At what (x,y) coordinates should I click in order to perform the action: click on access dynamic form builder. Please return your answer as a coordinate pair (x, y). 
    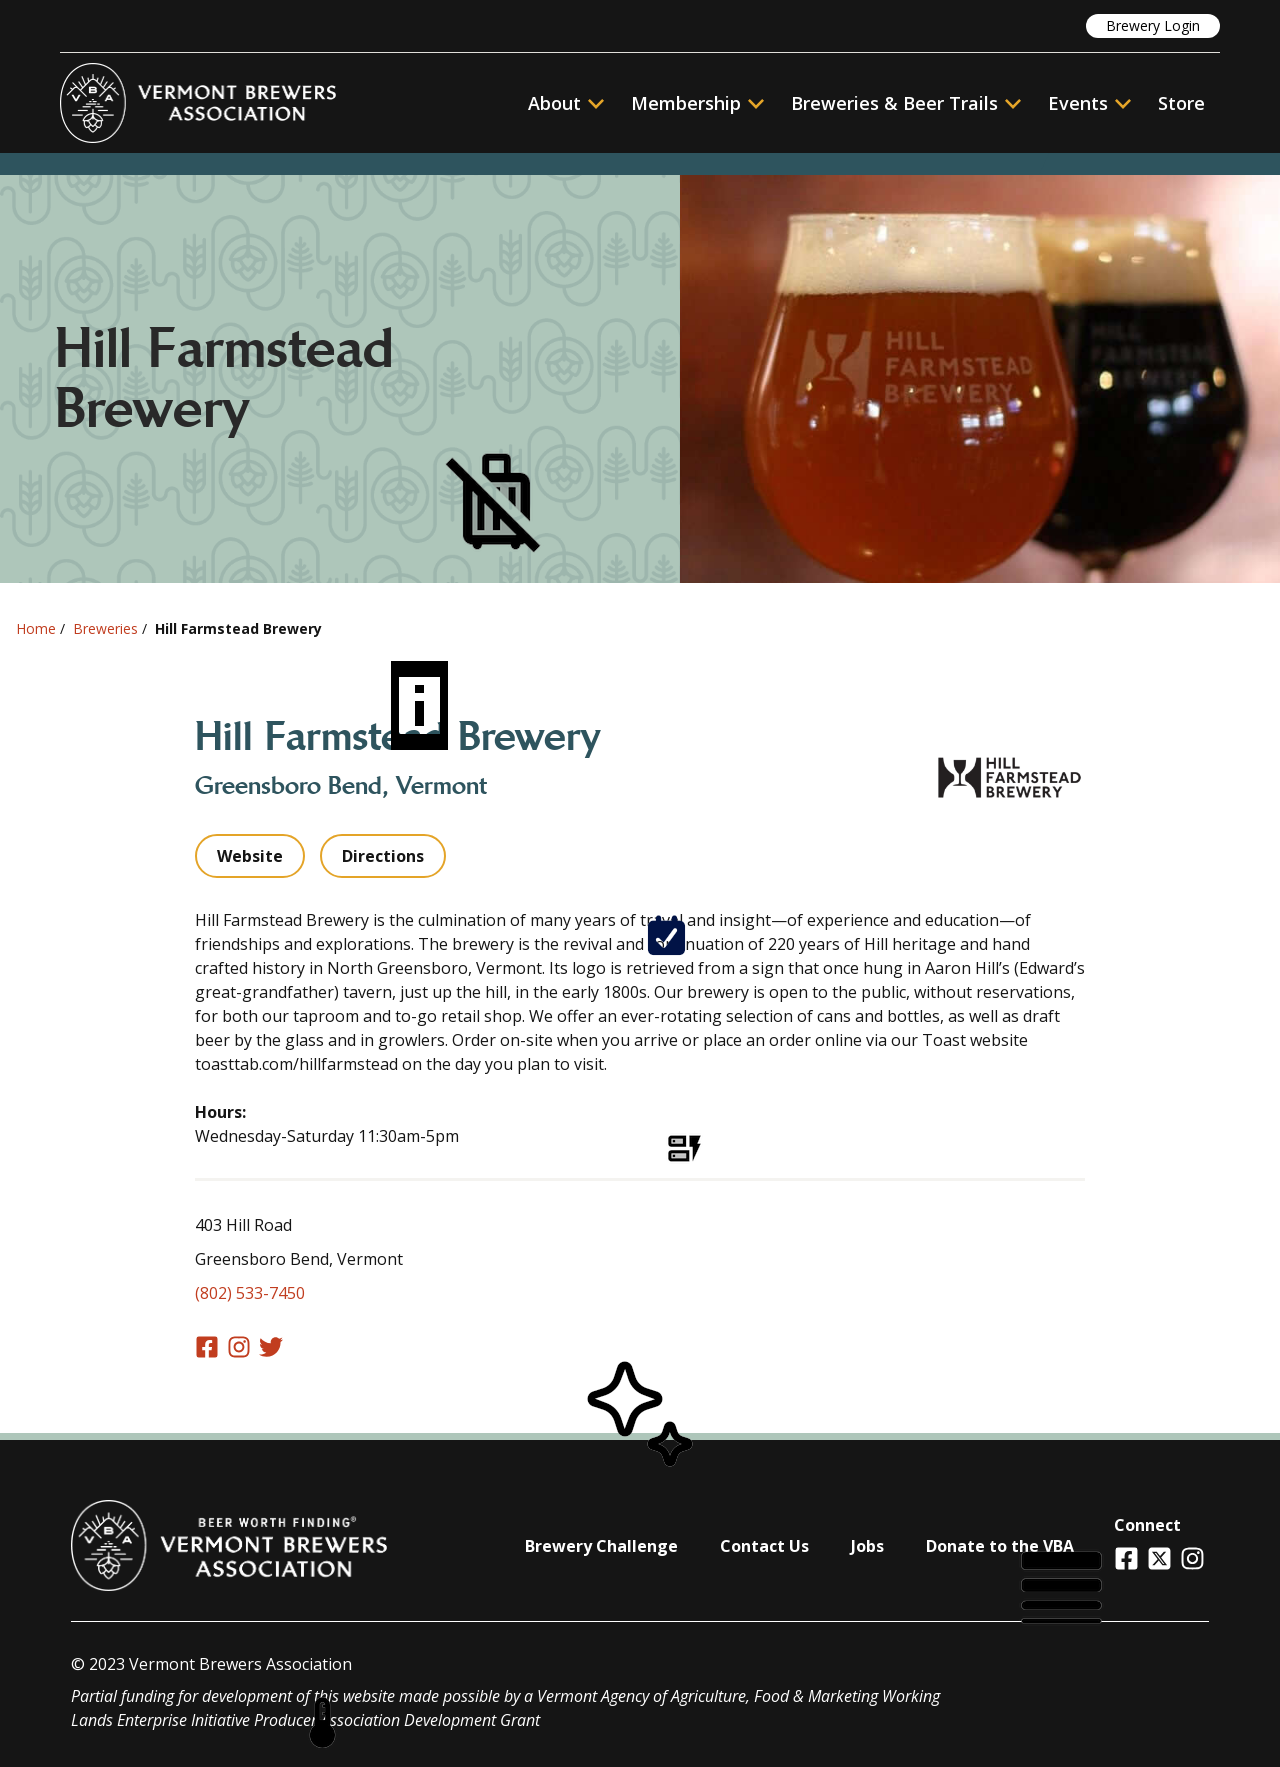
    Looking at the image, I should click on (684, 1148).